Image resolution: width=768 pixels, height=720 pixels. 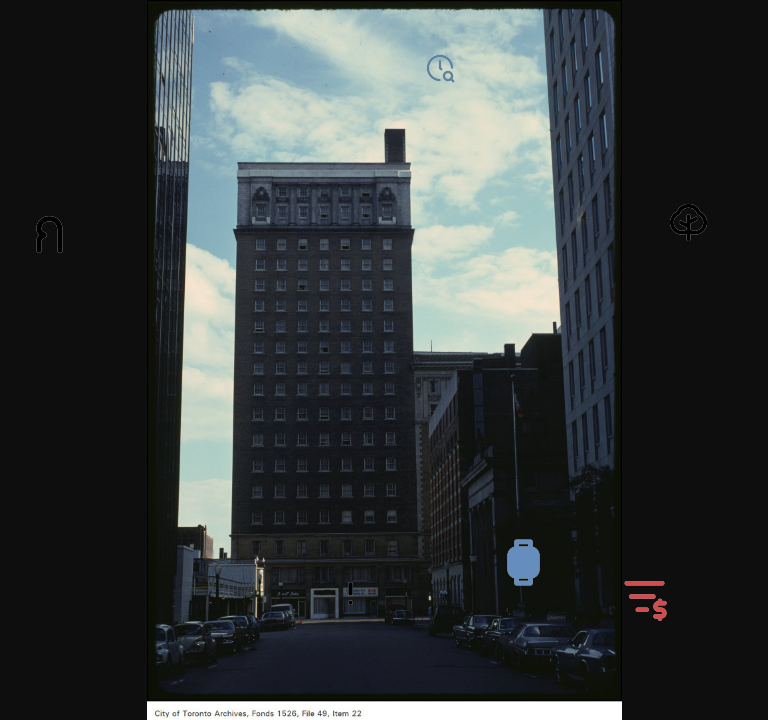 I want to click on access smartwatch settings, so click(x=523, y=562).